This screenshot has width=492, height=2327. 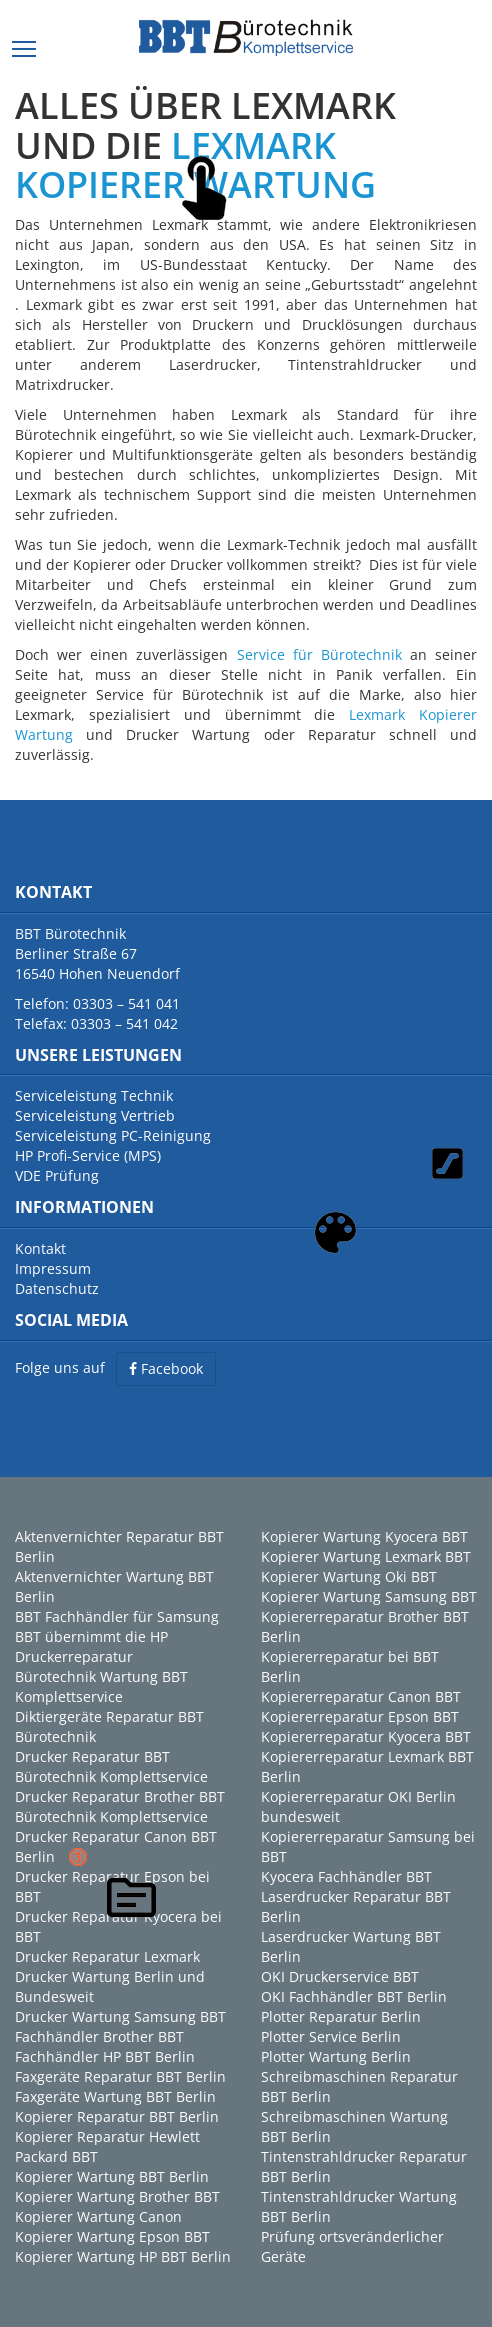 I want to click on access color or theme customization options, so click(x=335, y=1232).